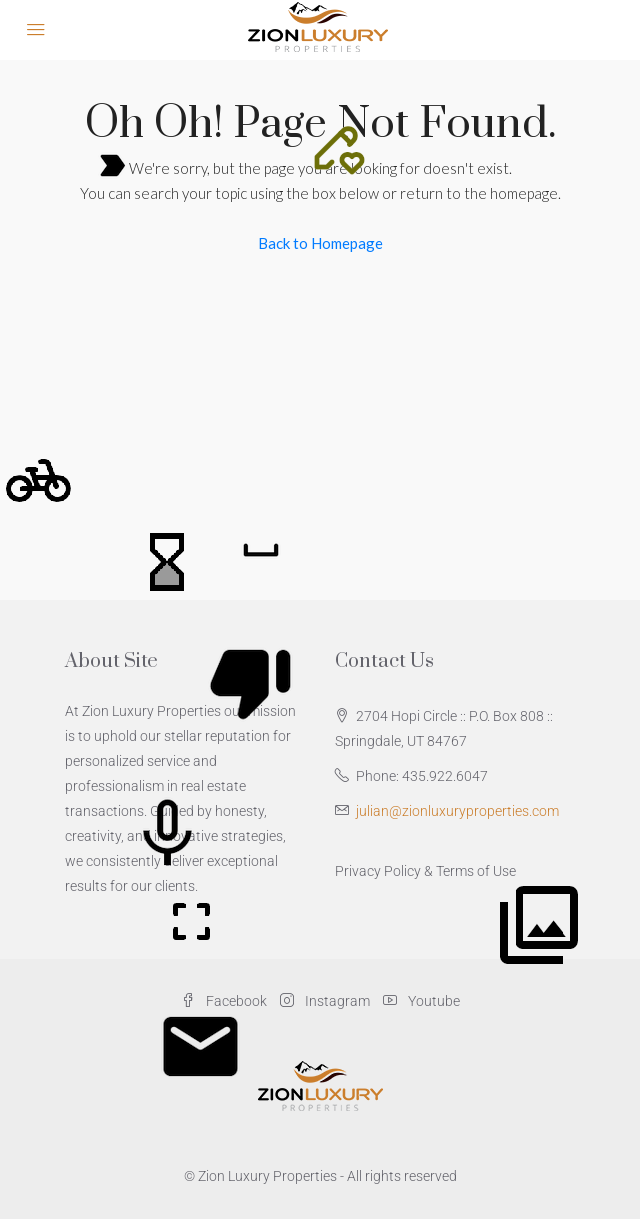 The image size is (640, 1219). I want to click on mark a message or item as important, so click(111, 165).